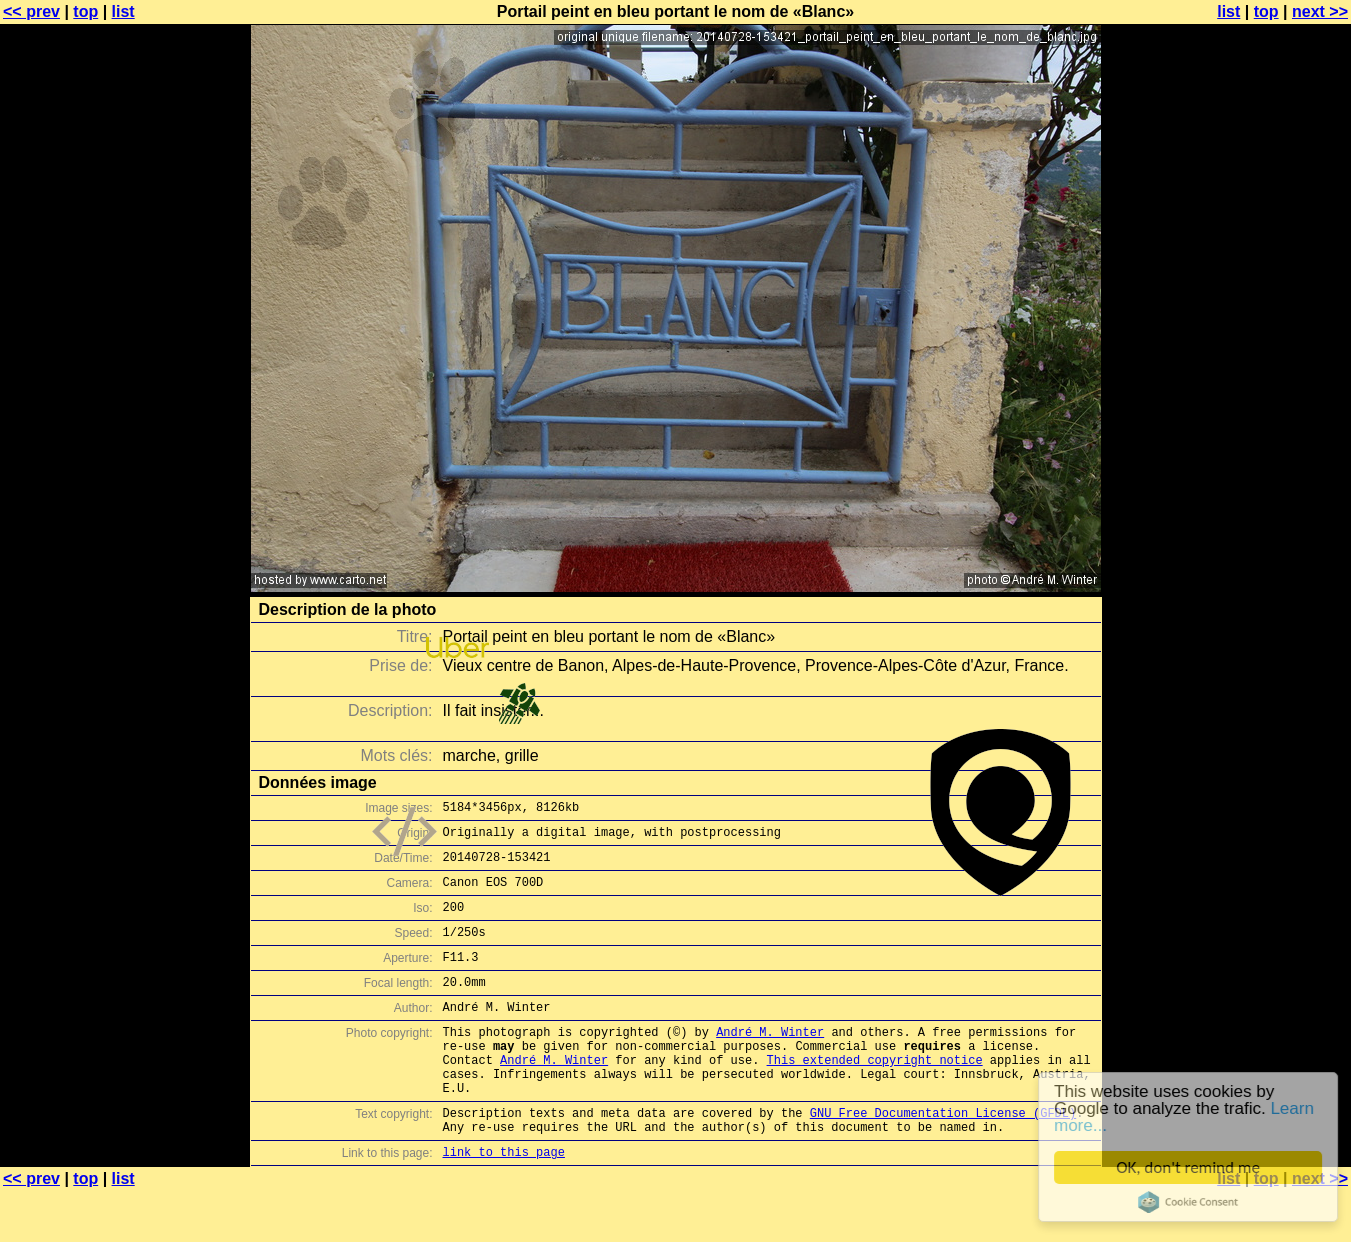  I want to click on Qualys security platform logo, so click(1000, 812).